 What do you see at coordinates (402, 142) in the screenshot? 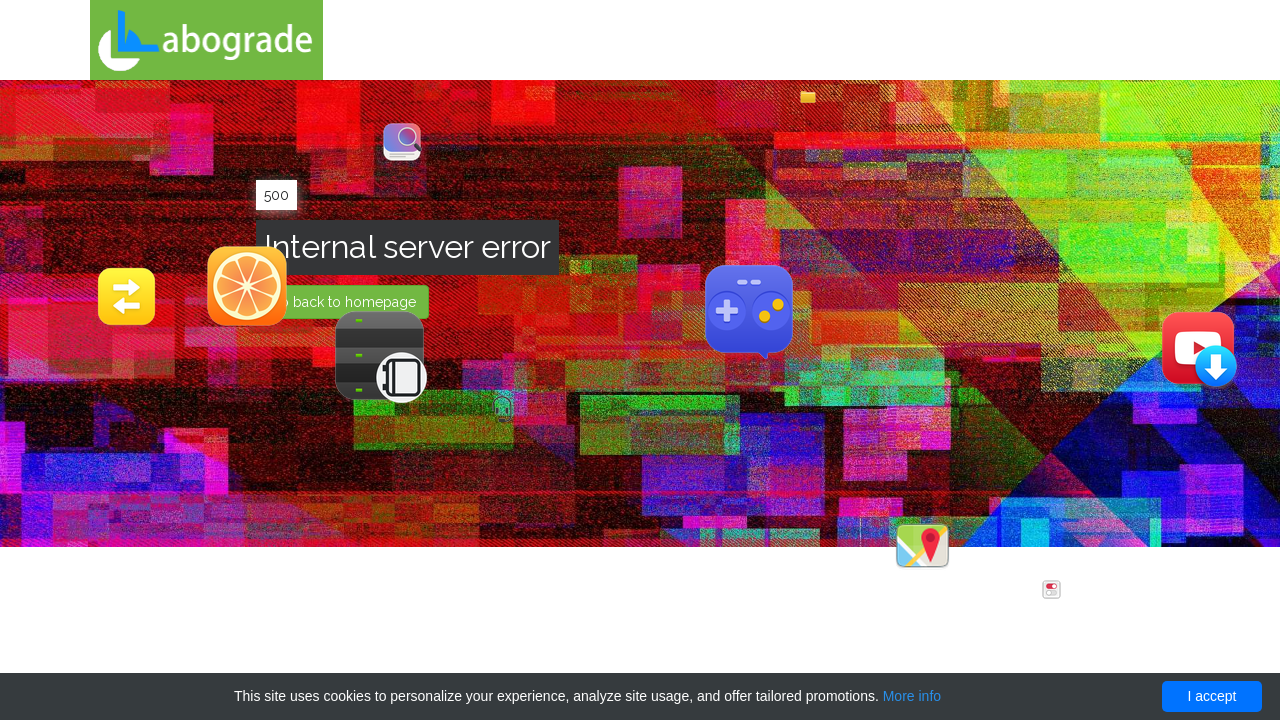
I see `open share preview app` at bounding box center [402, 142].